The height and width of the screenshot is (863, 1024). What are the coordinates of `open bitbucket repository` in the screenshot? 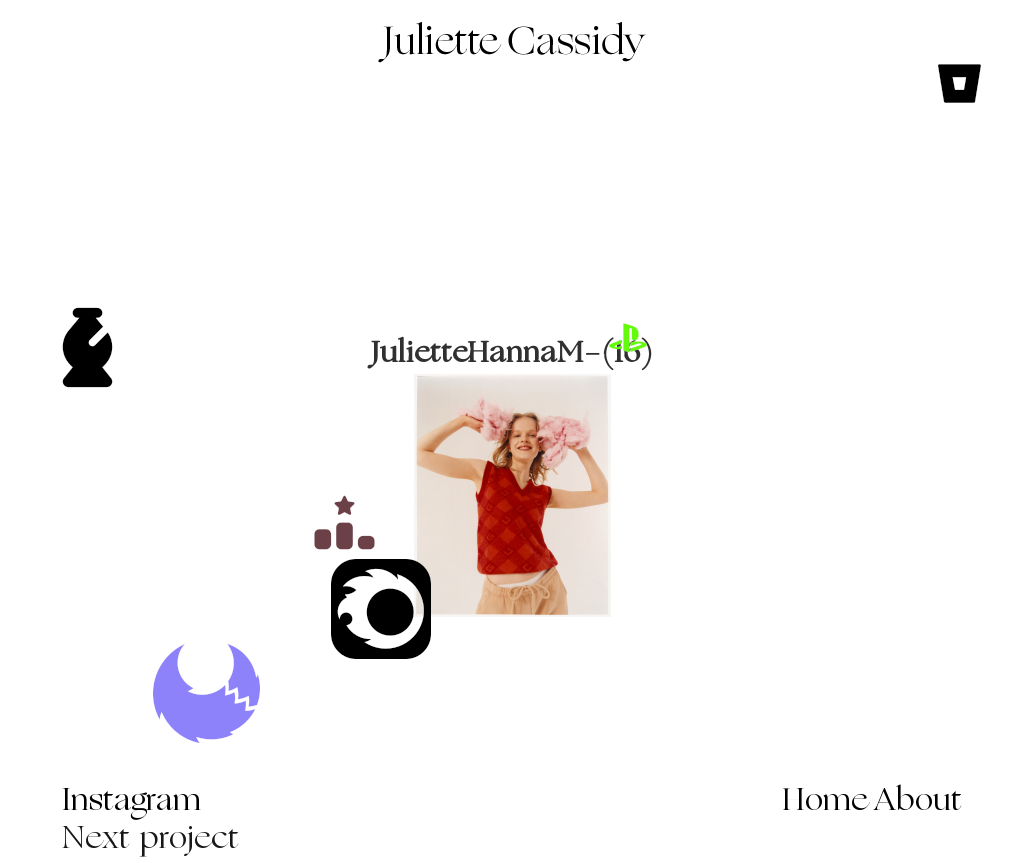 It's located at (959, 83).